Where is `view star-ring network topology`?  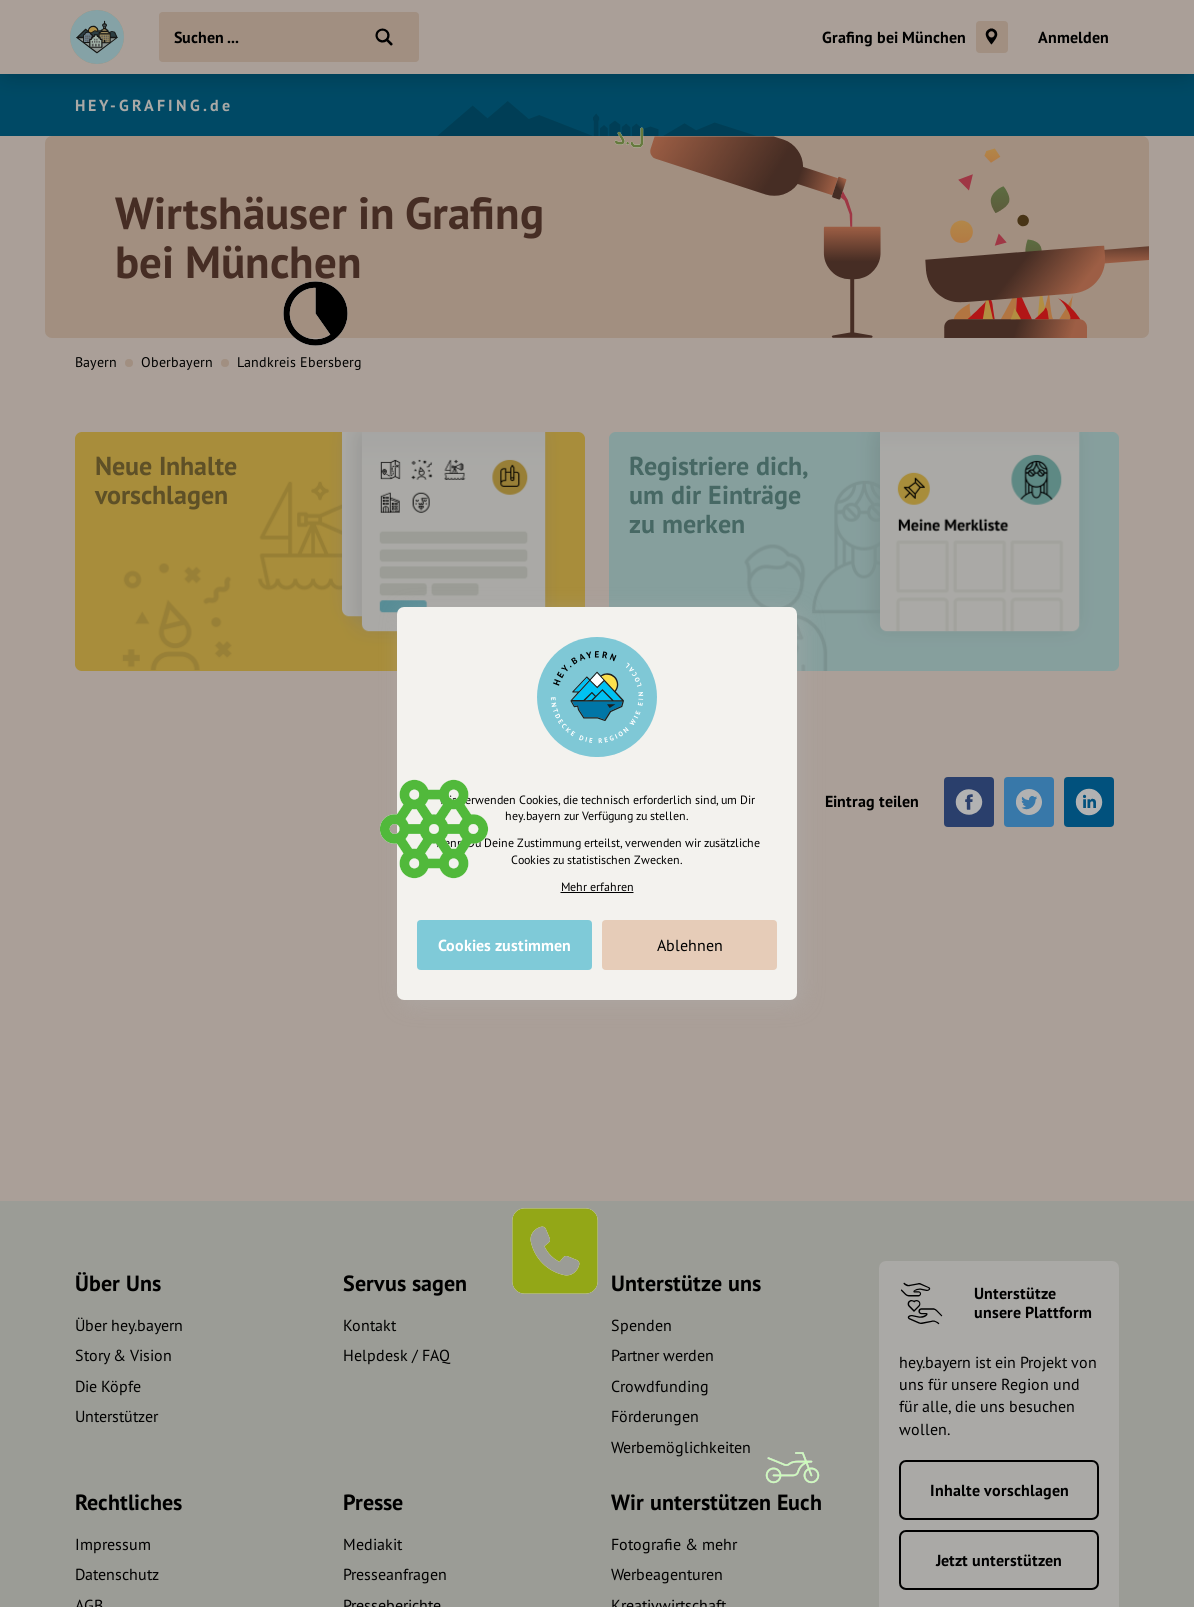 view star-ring network topology is located at coordinates (434, 829).